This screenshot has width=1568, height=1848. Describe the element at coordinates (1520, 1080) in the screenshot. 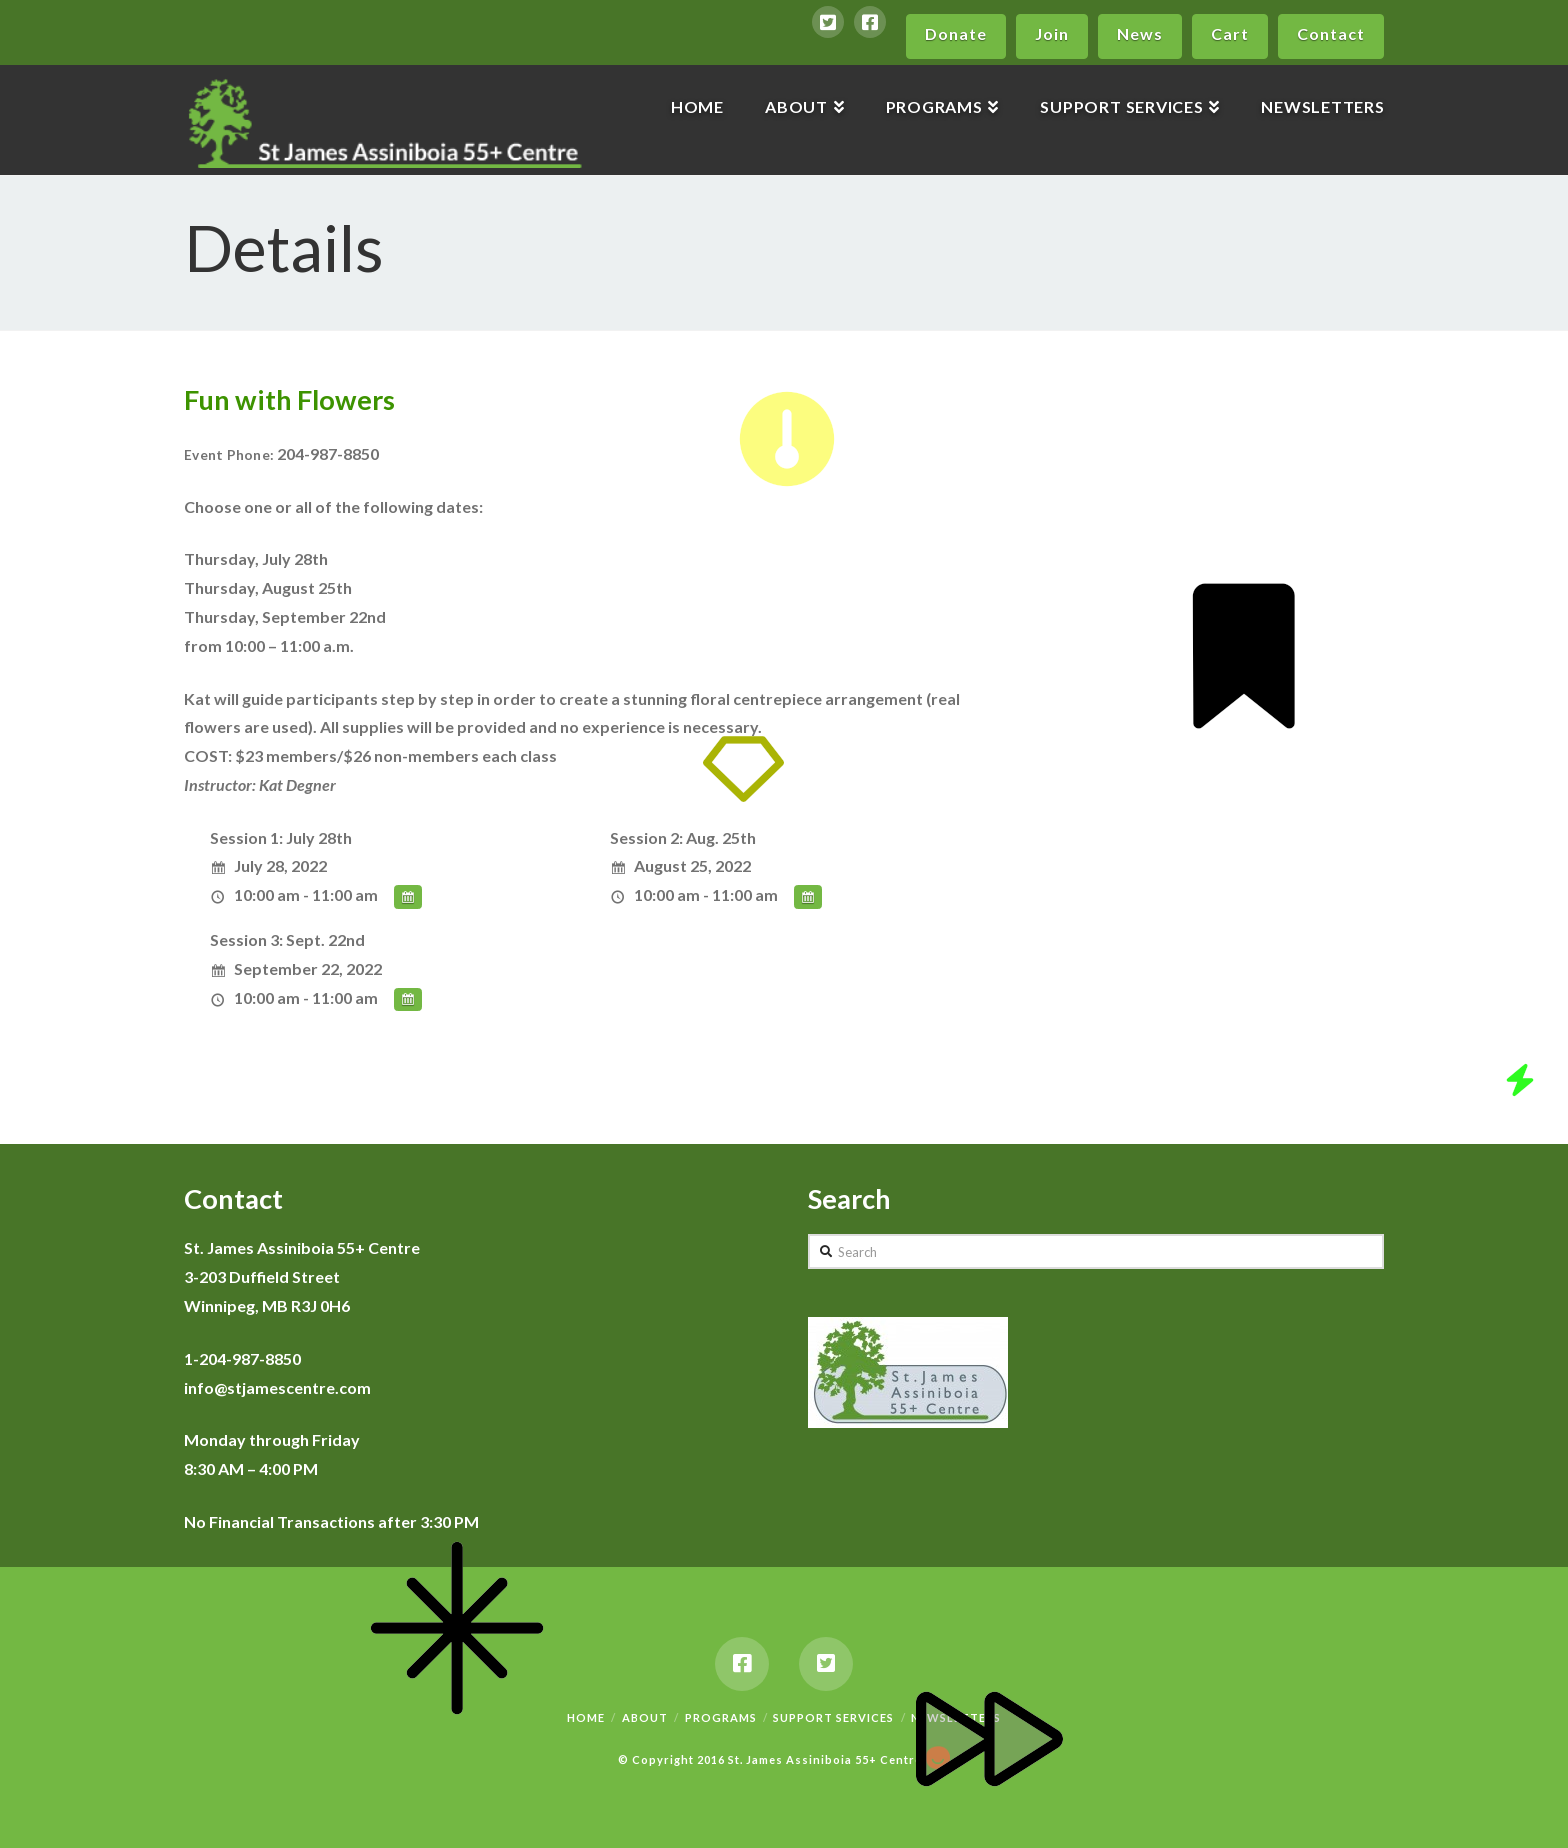

I see `indicates fast or instant action` at that location.